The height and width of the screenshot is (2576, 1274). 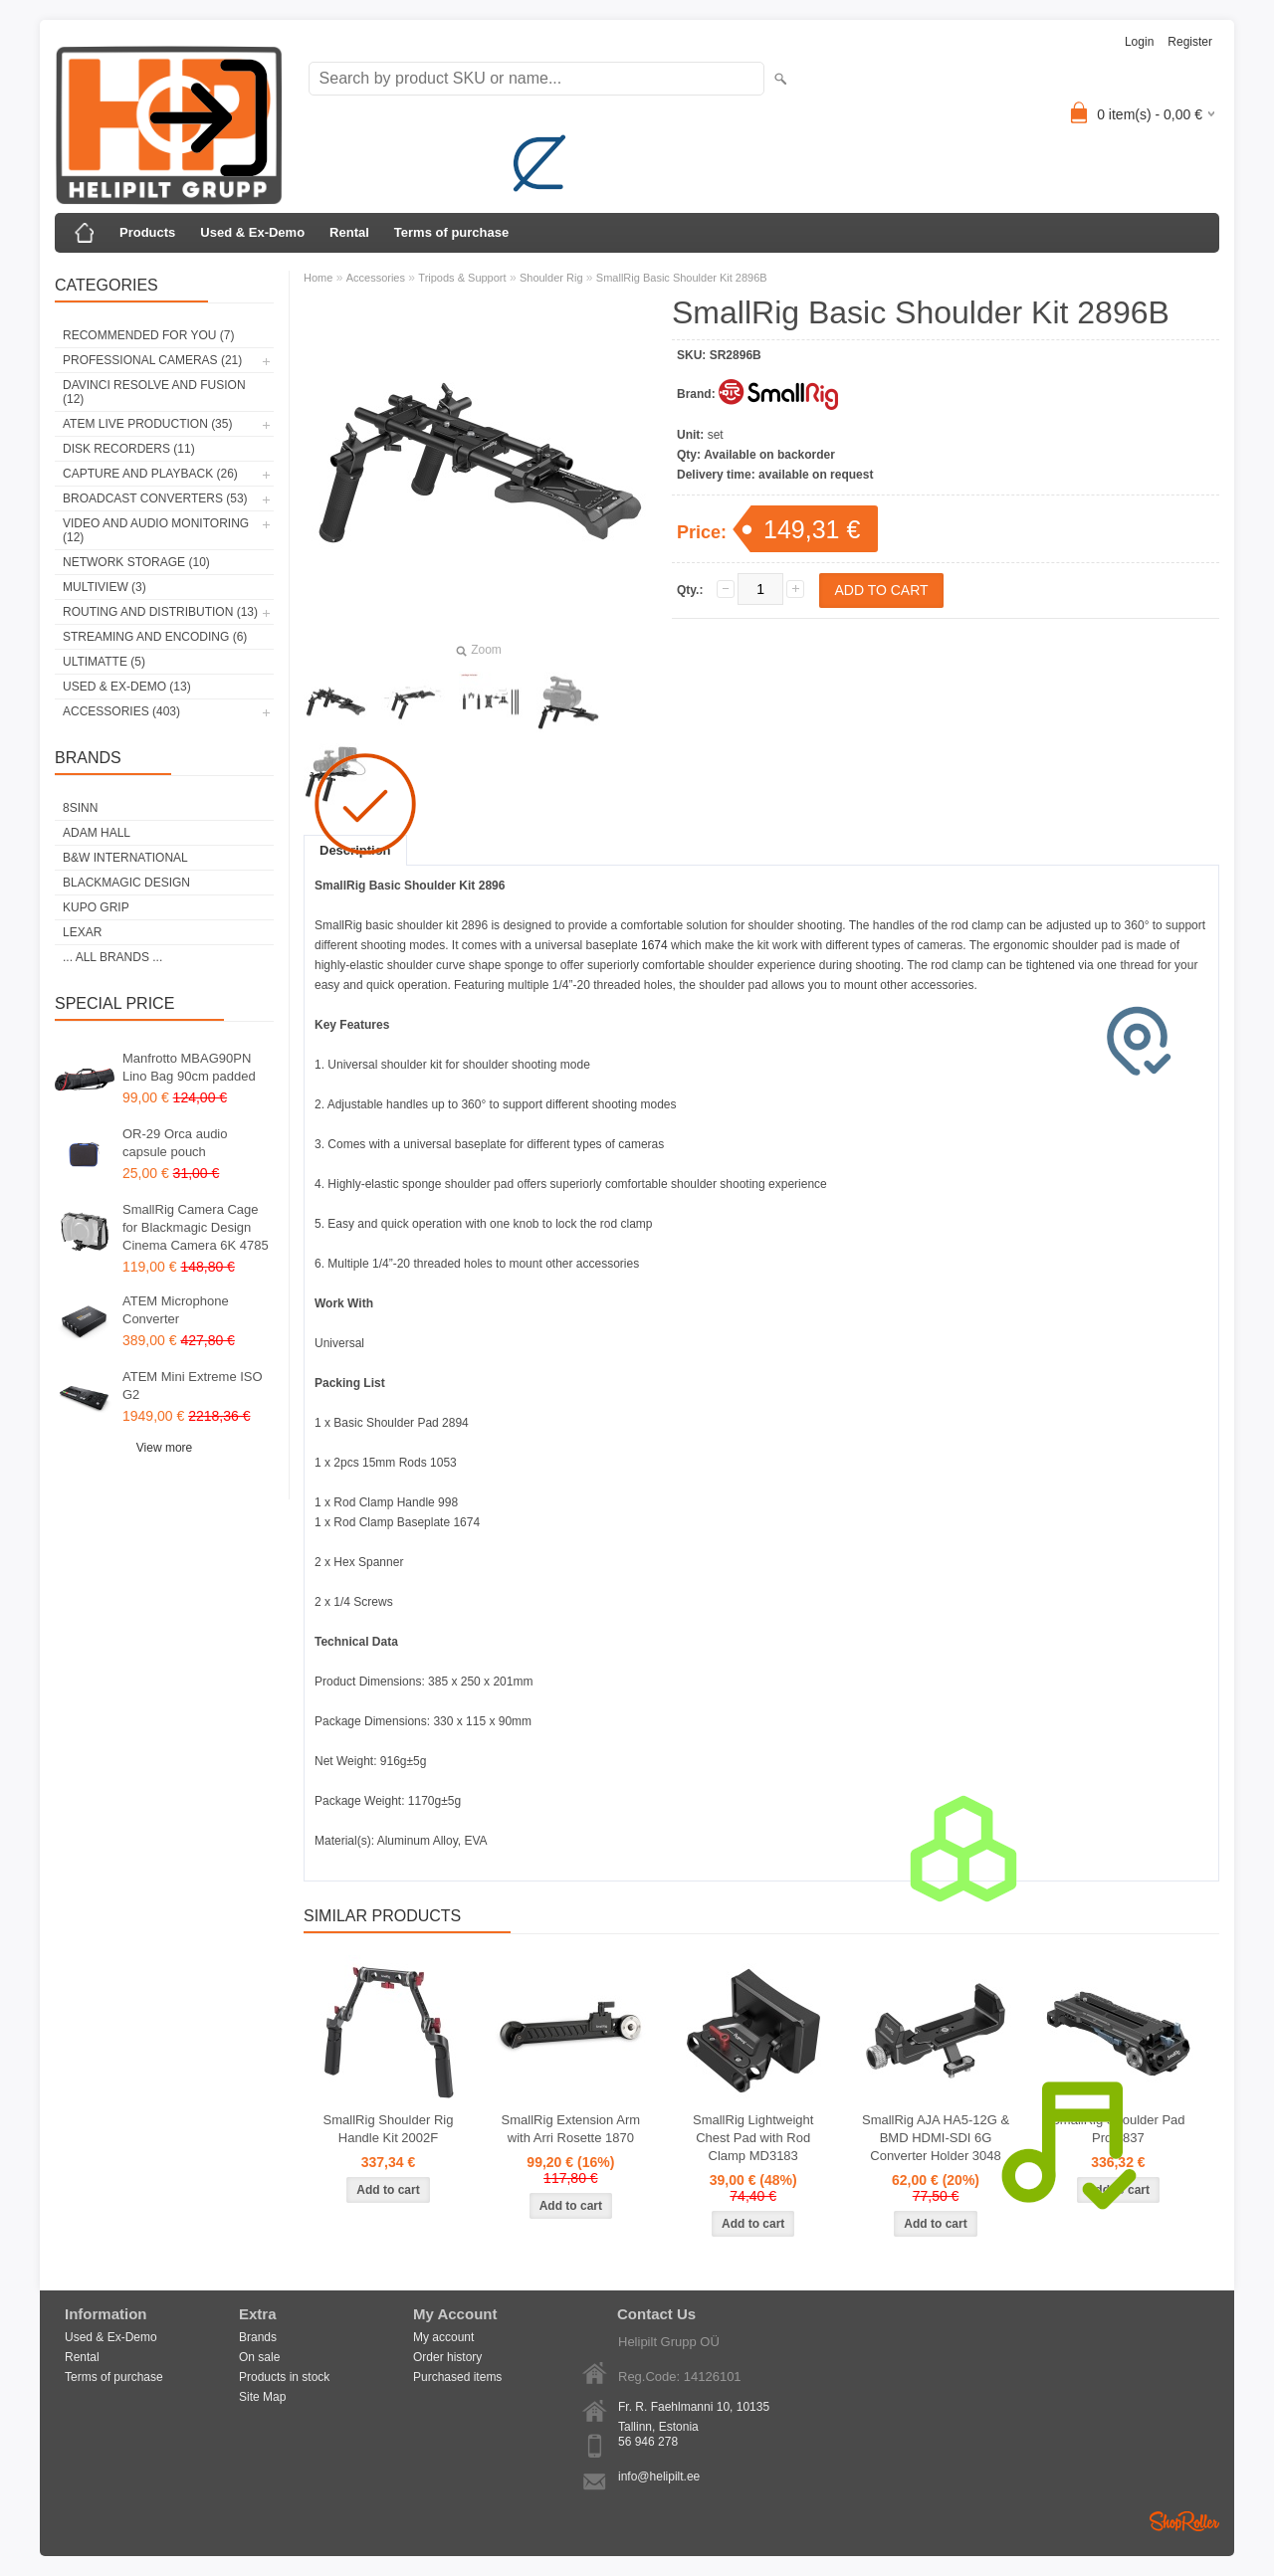 I want to click on view modular components or building blocks, so click(x=963, y=1849).